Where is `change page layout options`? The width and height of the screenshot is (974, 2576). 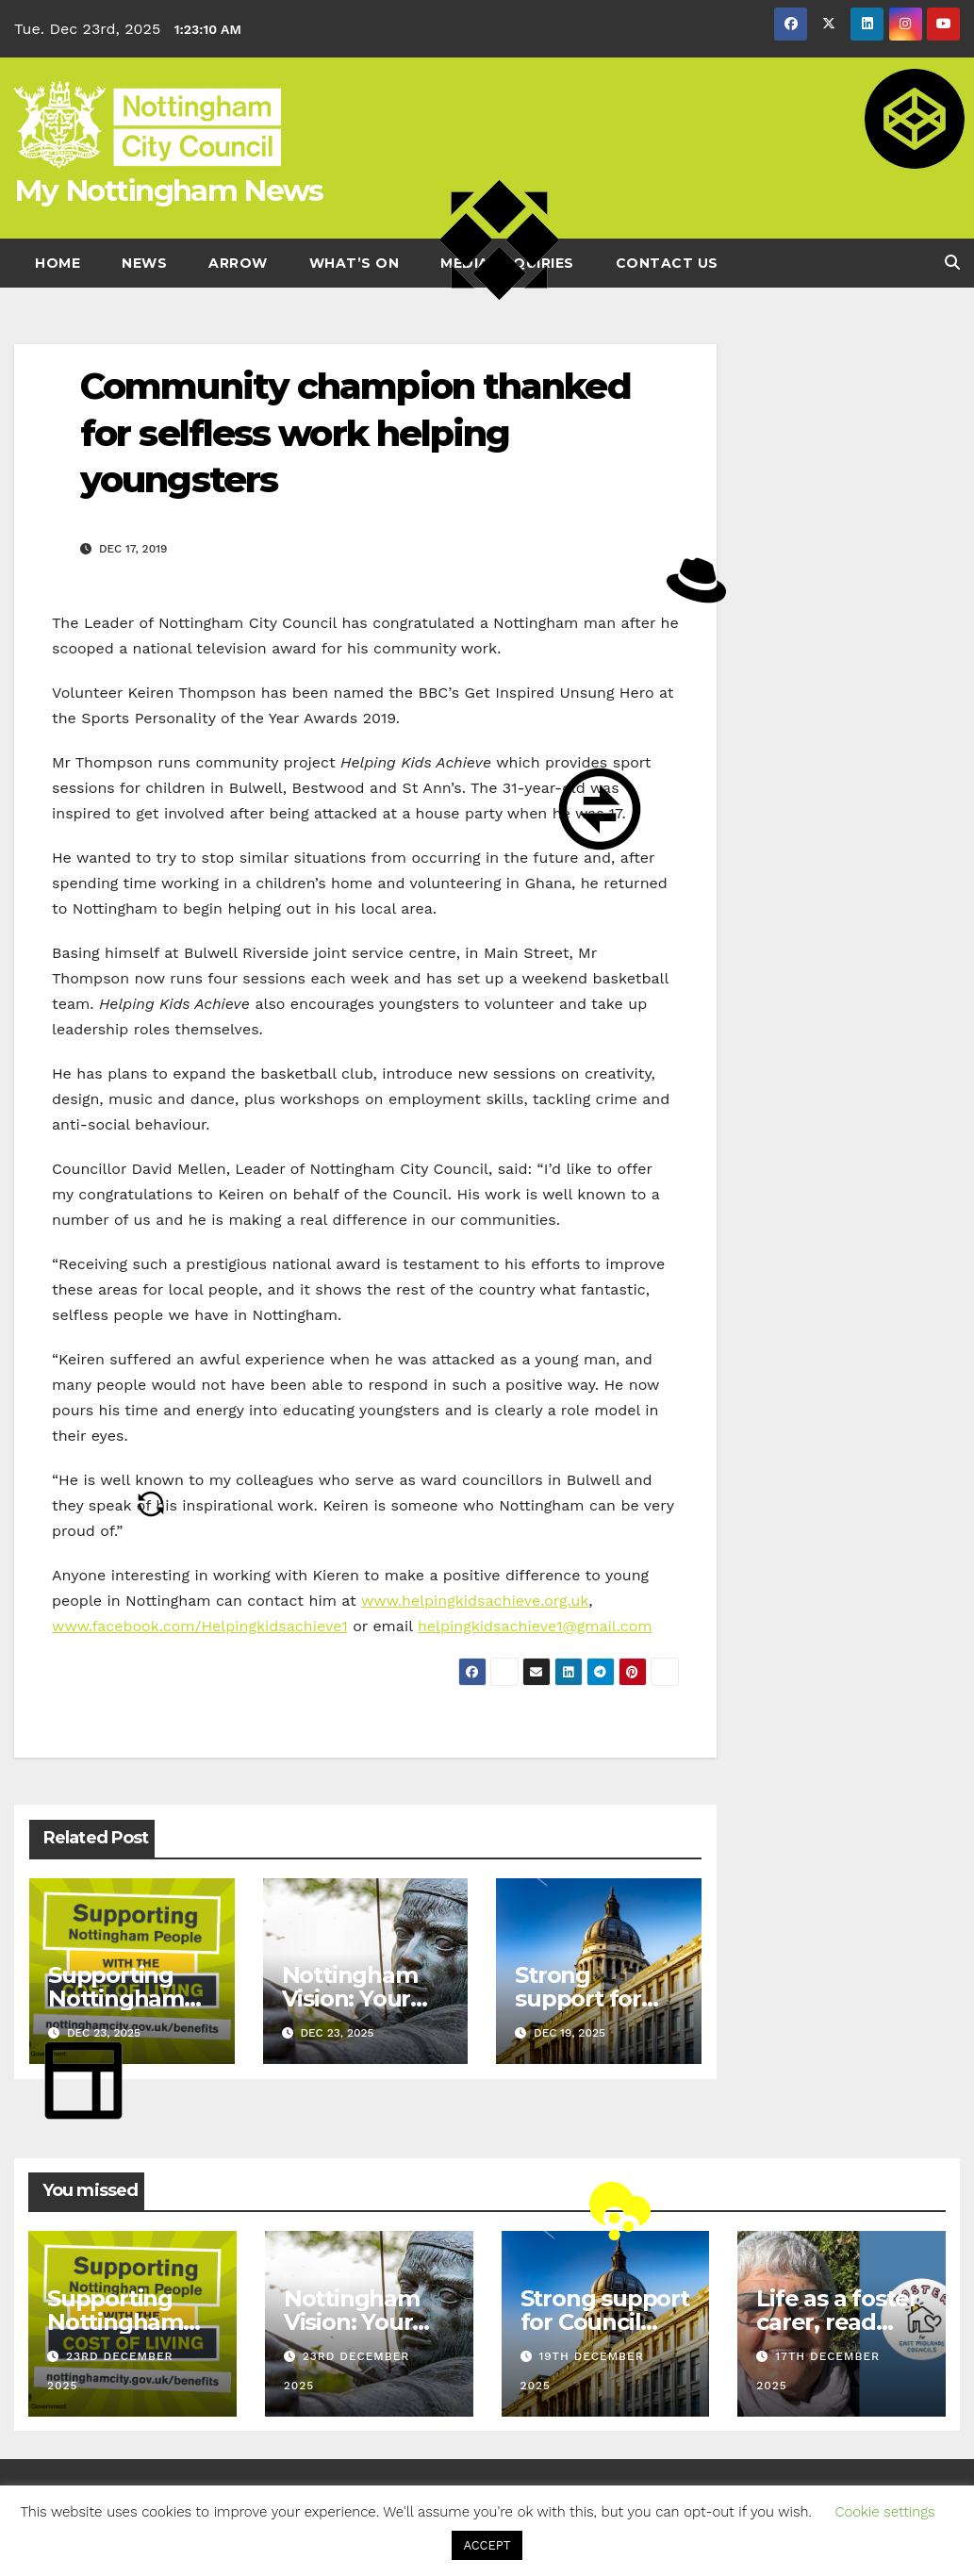
change page layout options is located at coordinates (83, 2080).